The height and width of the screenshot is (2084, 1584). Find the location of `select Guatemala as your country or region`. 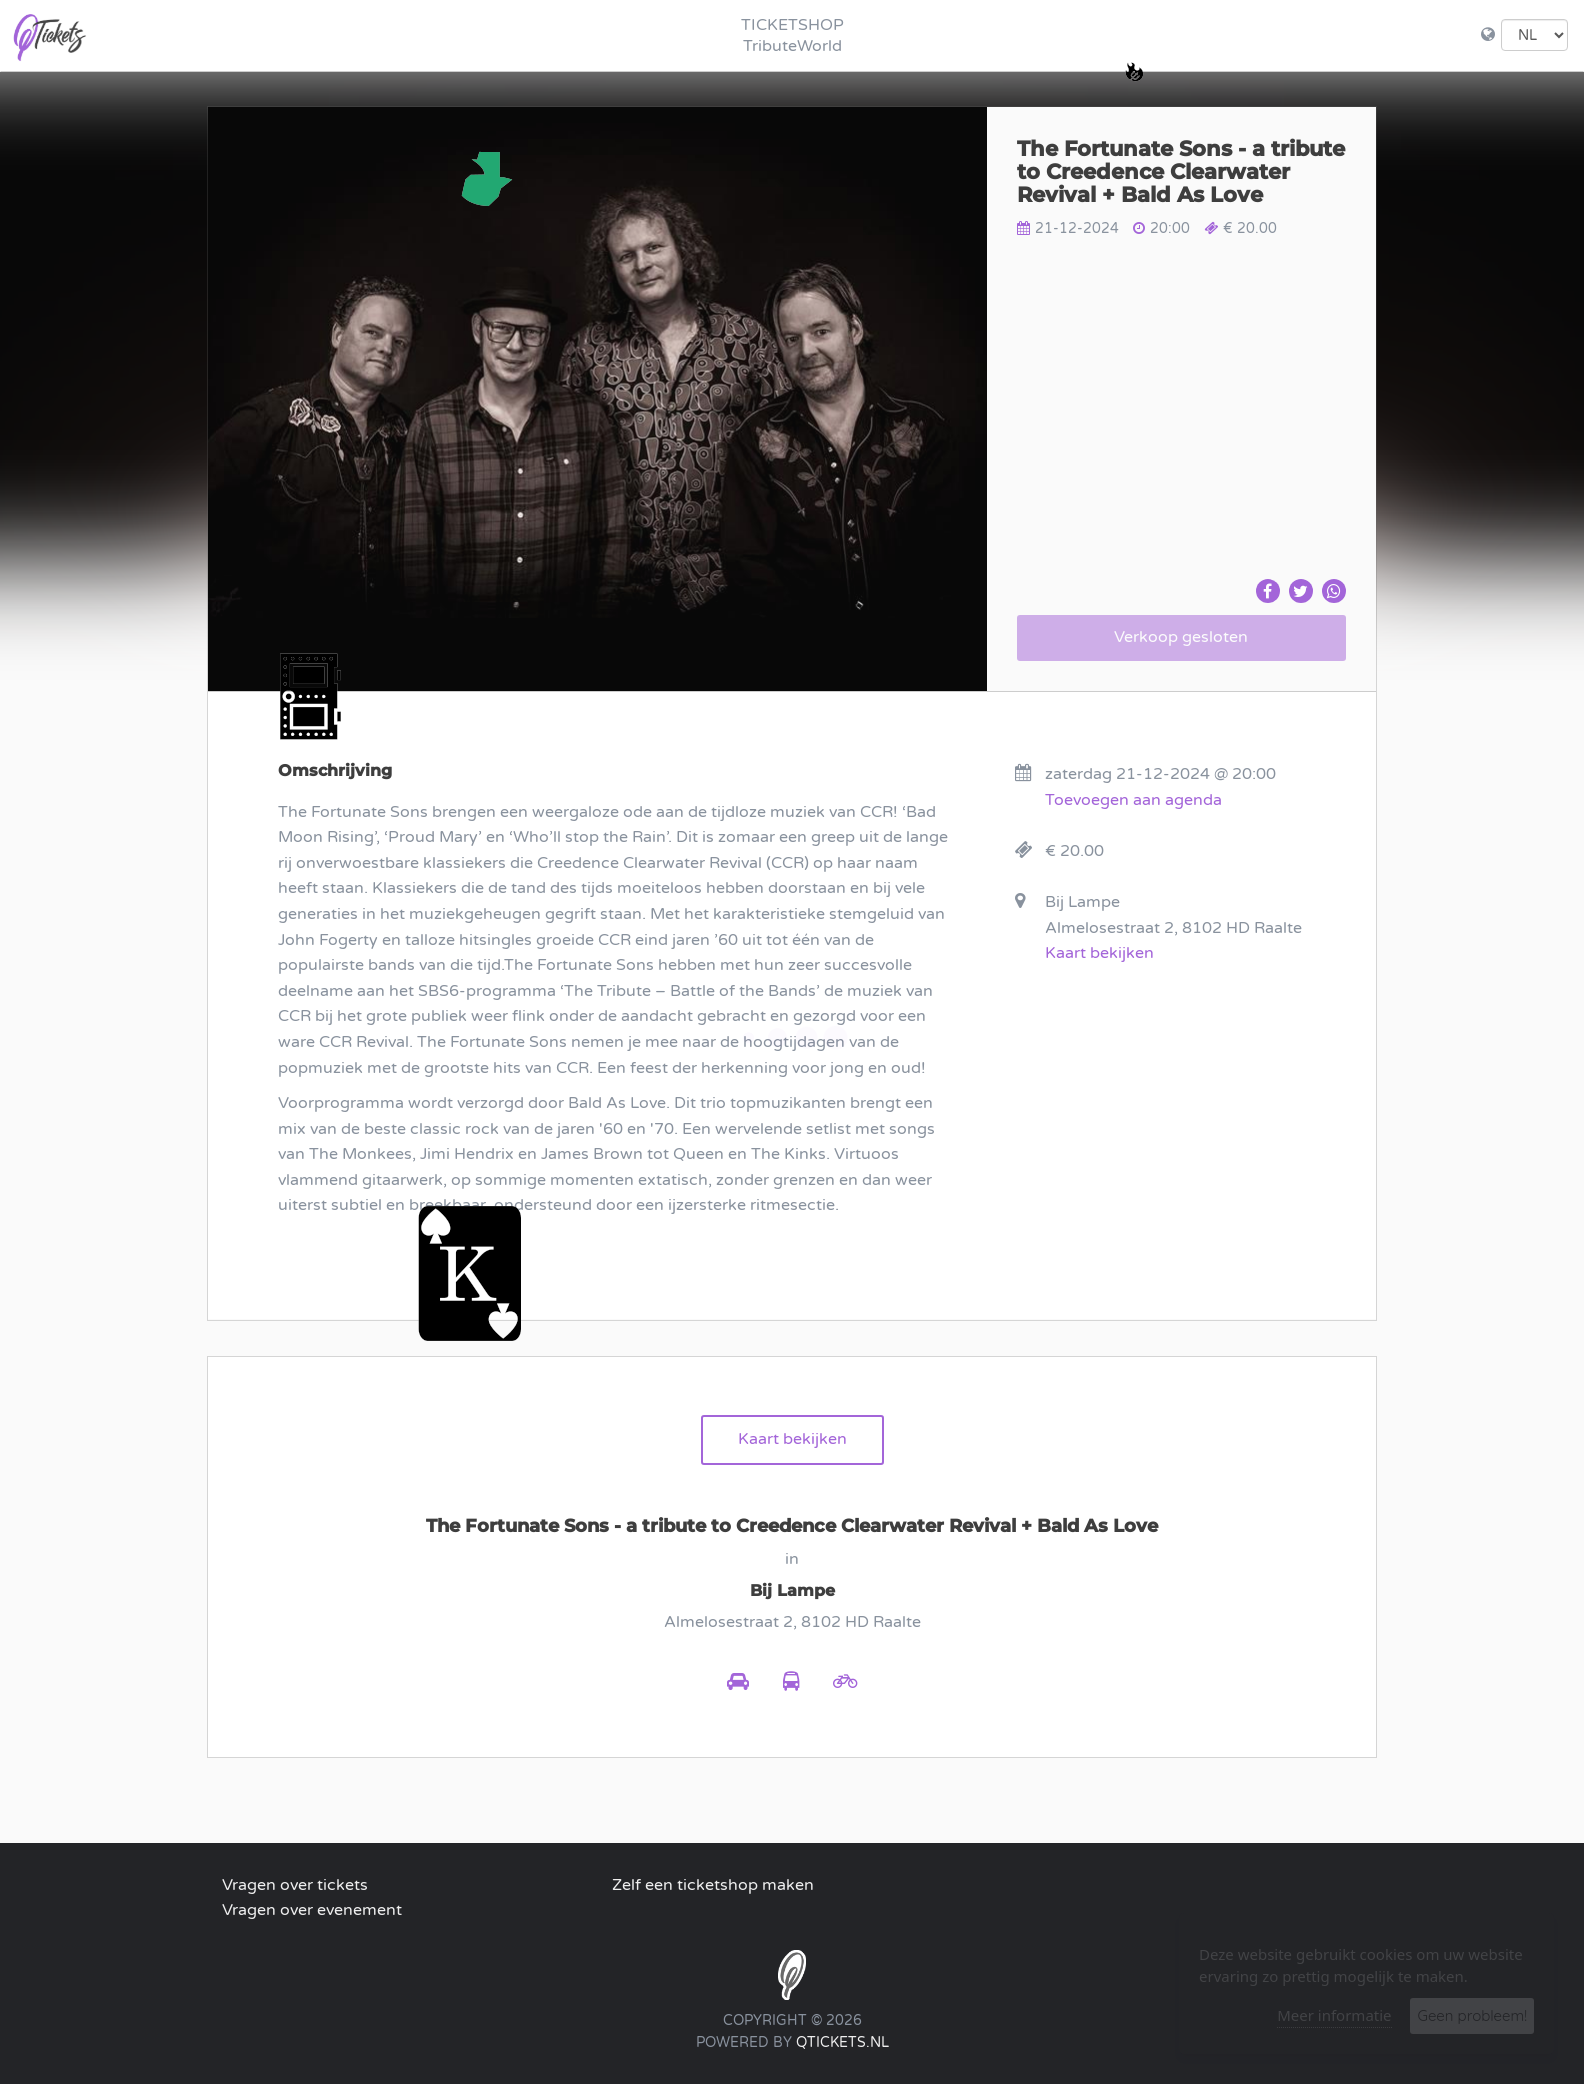

select Guatemala as your country or region is located at coordinates (487, 179).